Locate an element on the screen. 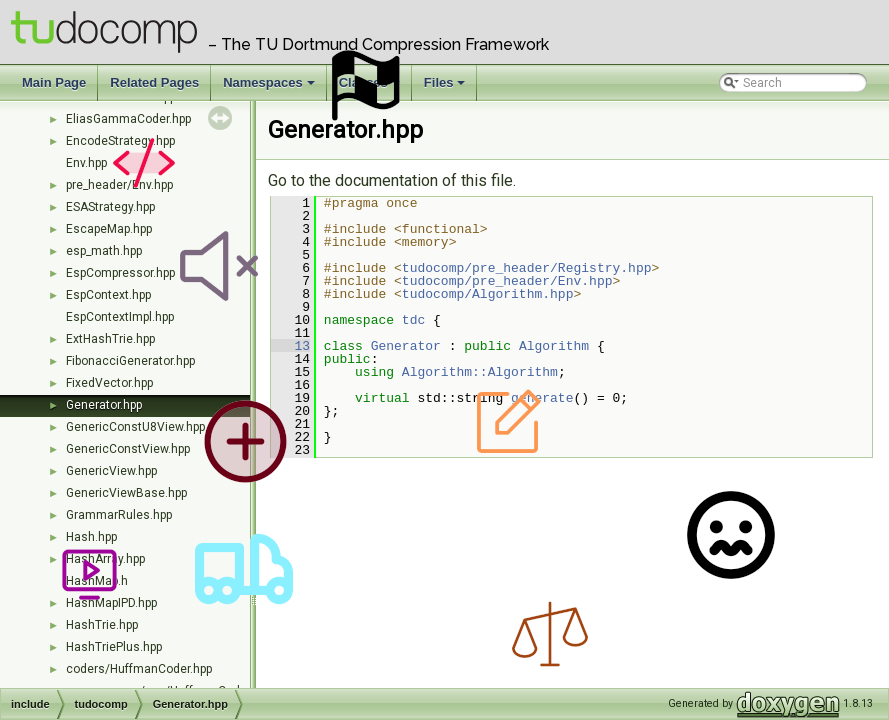 The height and width of the screenshot is (720, 889). play video on desktop monitor is located at coordinates (89, 572).